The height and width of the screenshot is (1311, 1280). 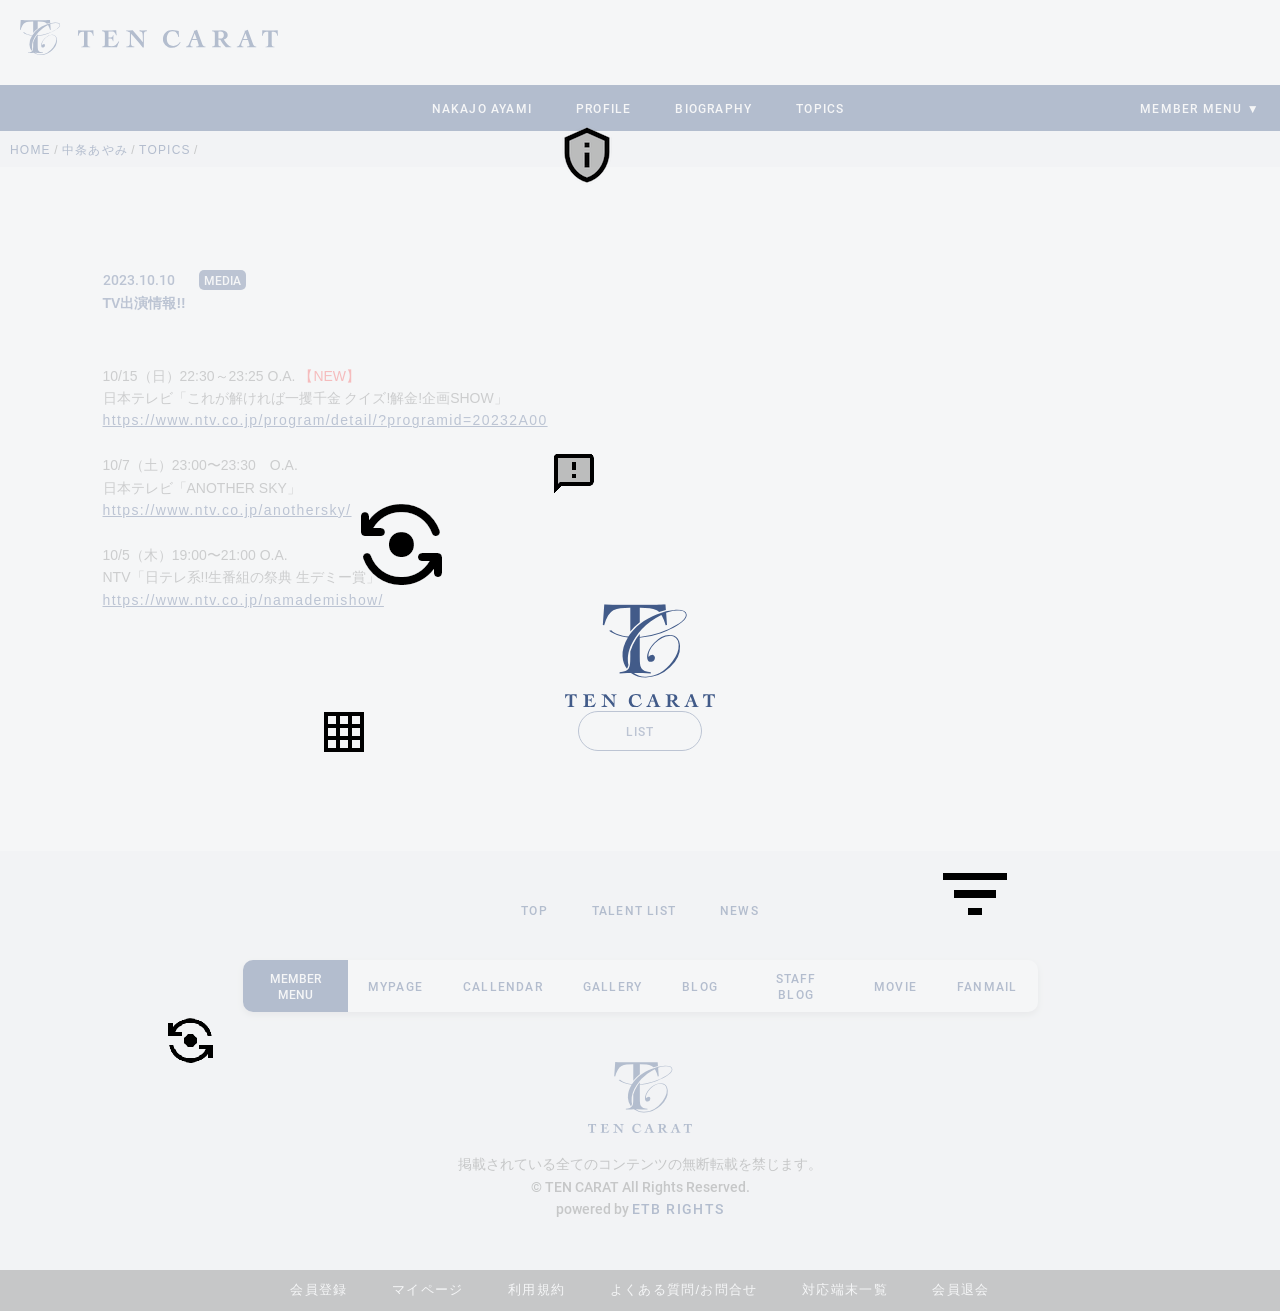 What do you see at coordinates (574, 474) in the screenshot?
I see `indicates a failed or undelivered text message` at bounding box center [574, 474].